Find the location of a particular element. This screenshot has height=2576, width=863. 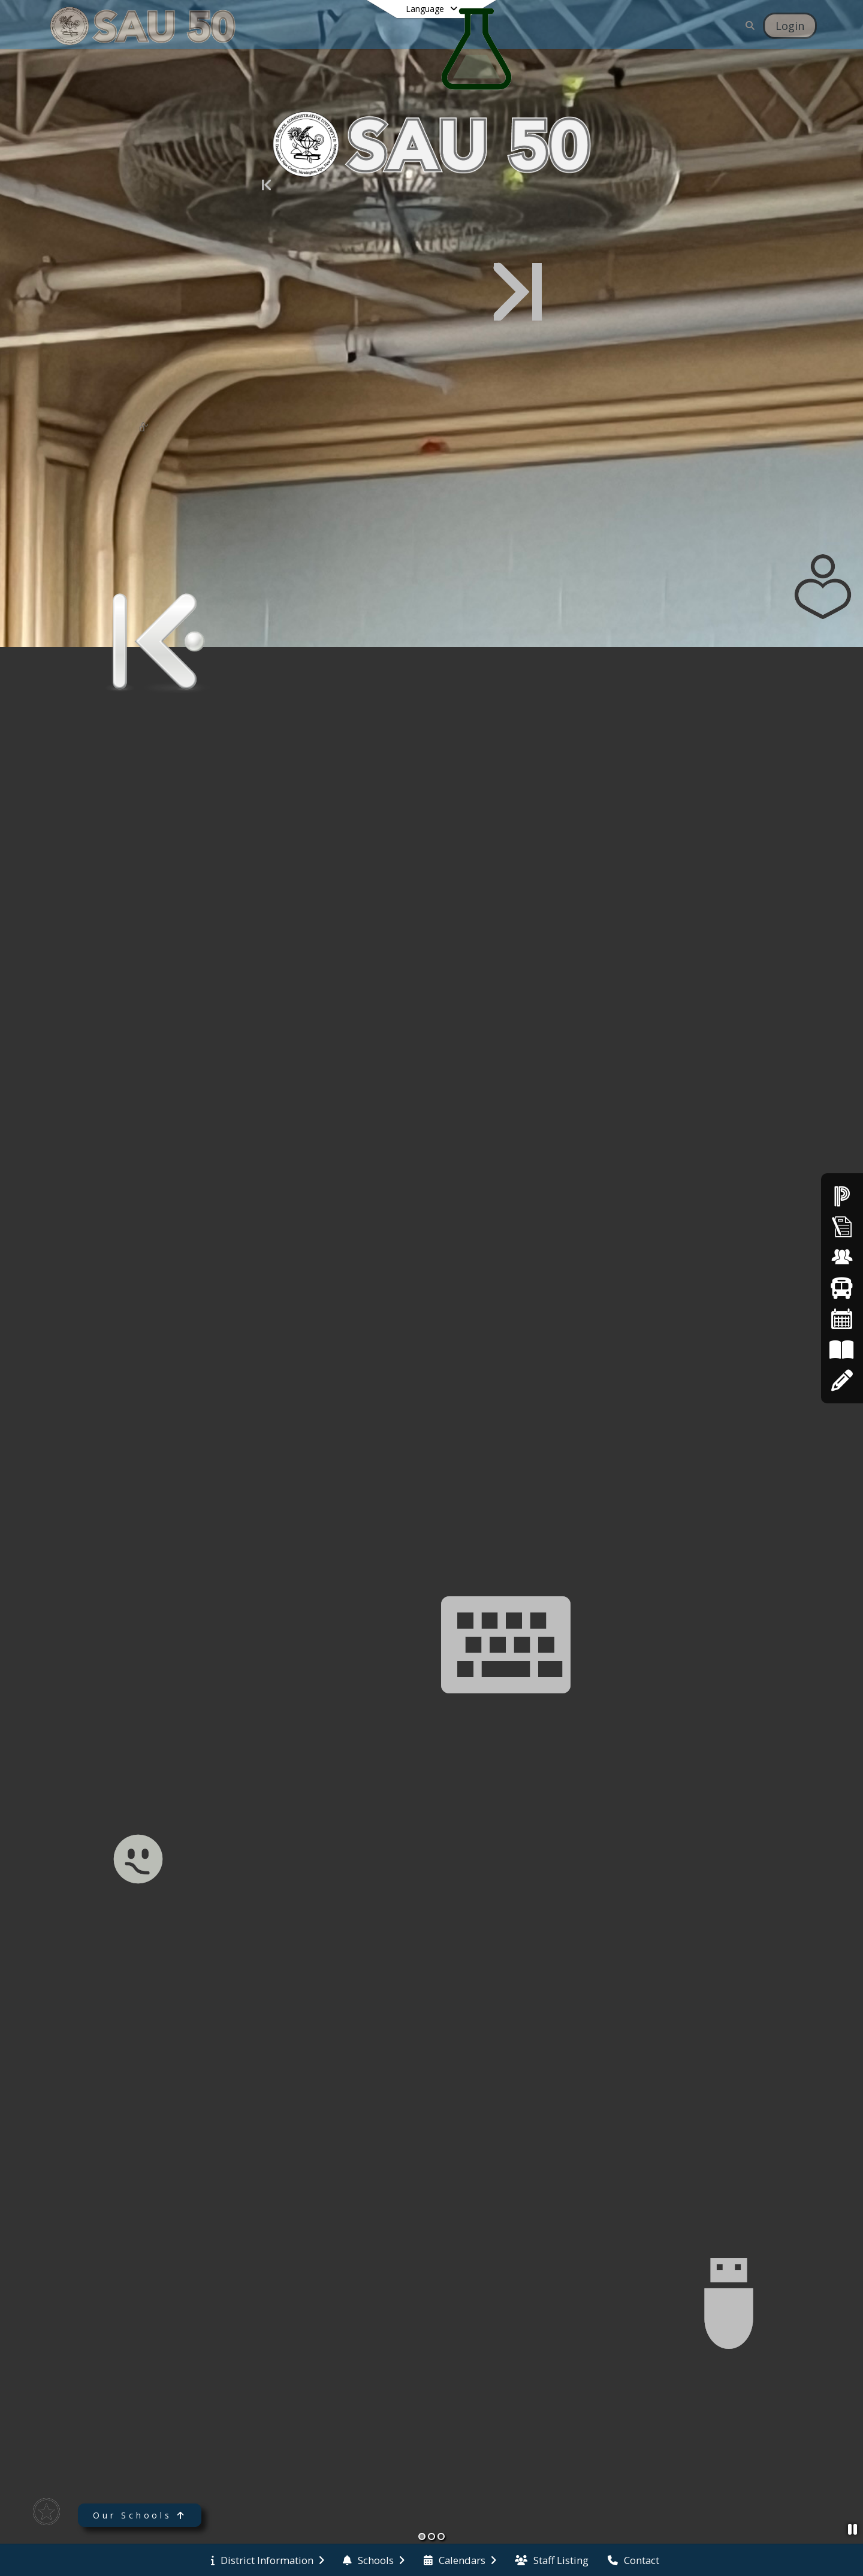

go to first item in a list or sequence (right-to-left layout) is located at coordinates (266, 185).